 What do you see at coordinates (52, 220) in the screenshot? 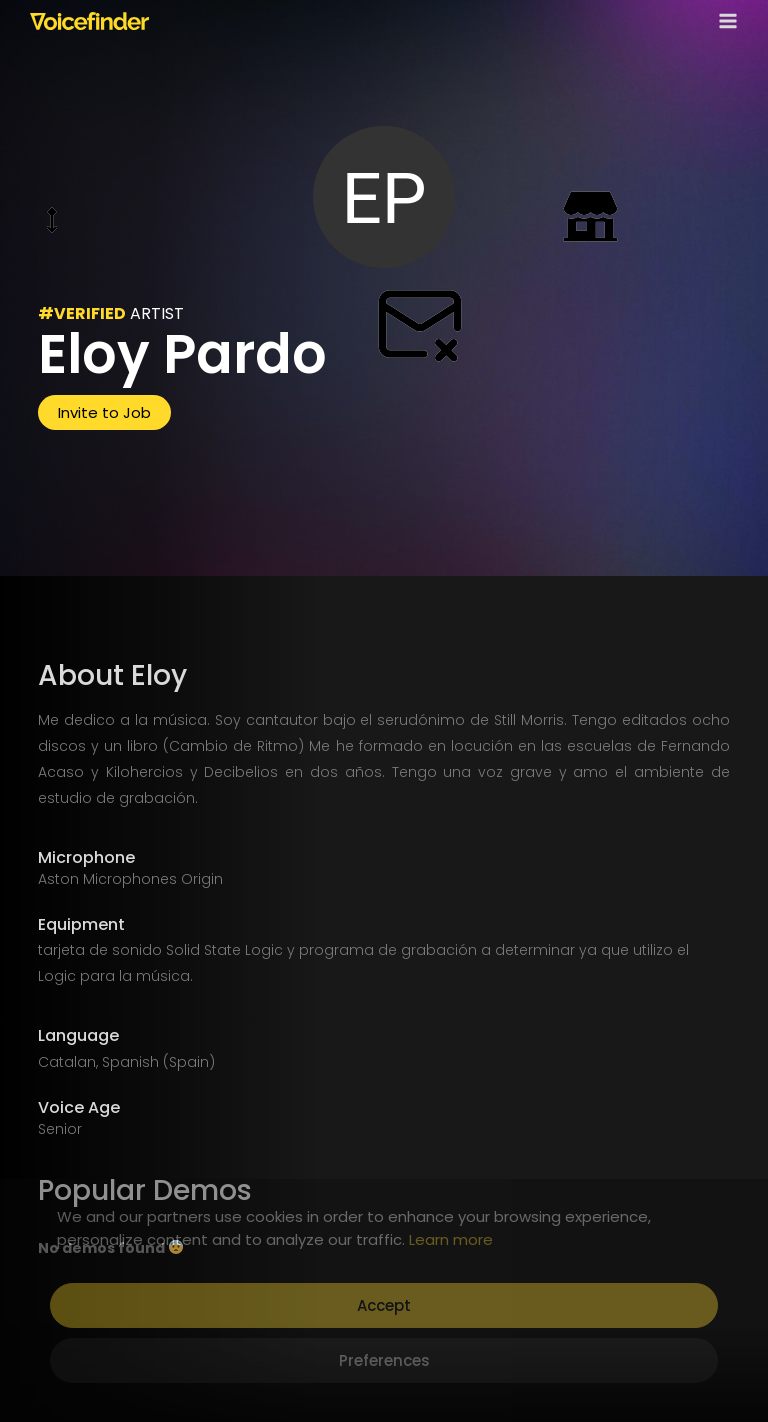
I see `move item down in a list or queue` at bounding box center [52, 220].